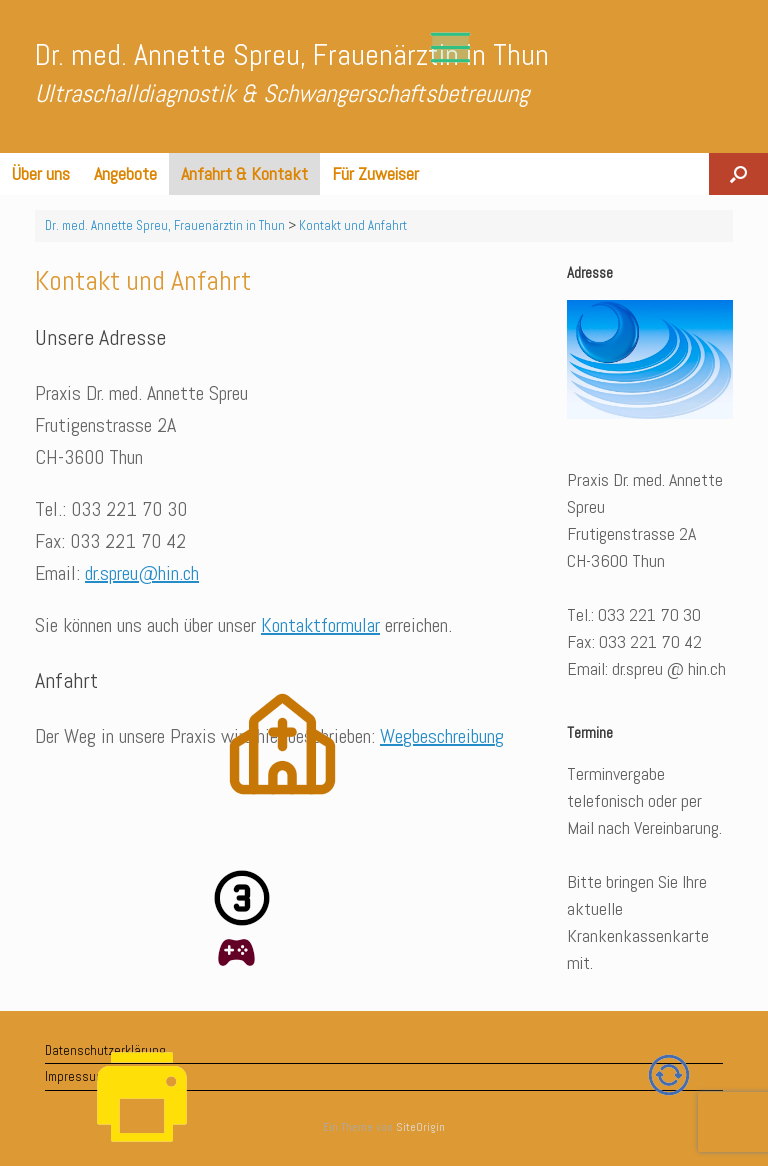 Image resolution: width=768 pixels, height=1166 pixels. Describe the element at coordinates (450, 47) in the screenshot. I see `view items in list format` at that location.